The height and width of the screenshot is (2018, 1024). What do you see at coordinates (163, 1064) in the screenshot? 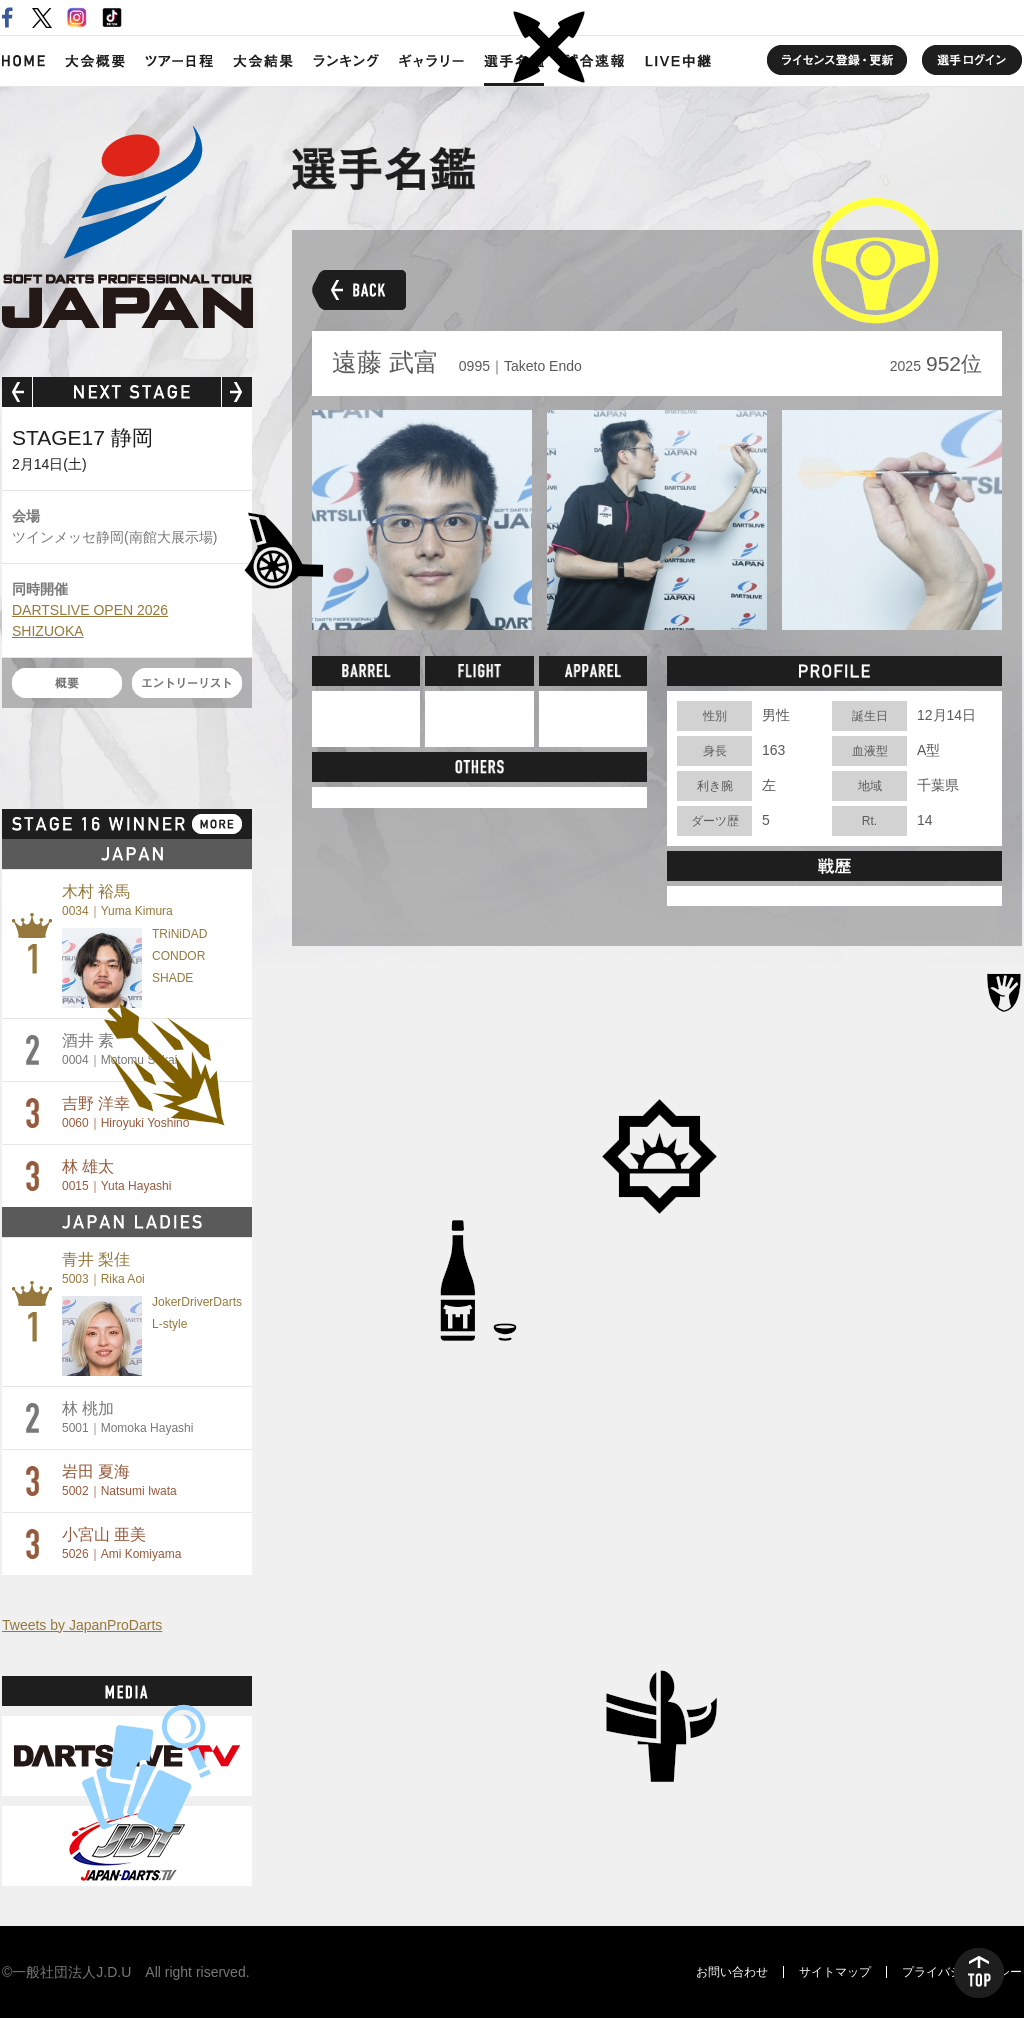
I see `indicates a power attack or special ability in a game` at bounding box center [163, 1064].